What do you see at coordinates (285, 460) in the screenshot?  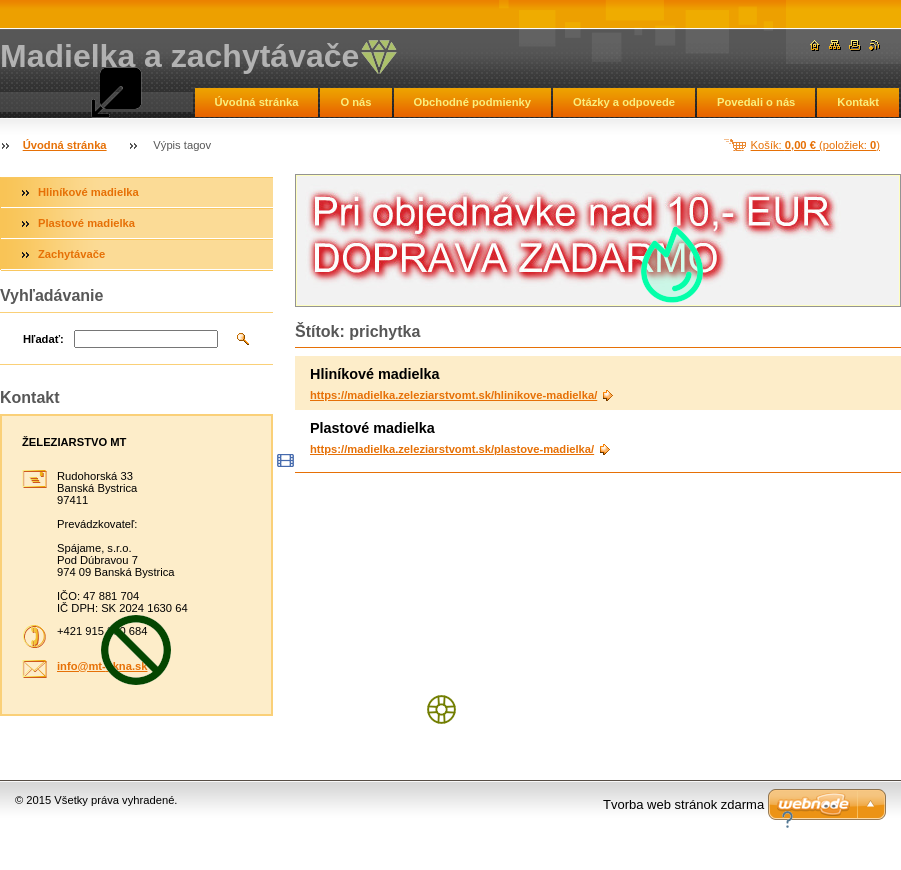 I see `access video or film content` at bounding box center [285, 460].